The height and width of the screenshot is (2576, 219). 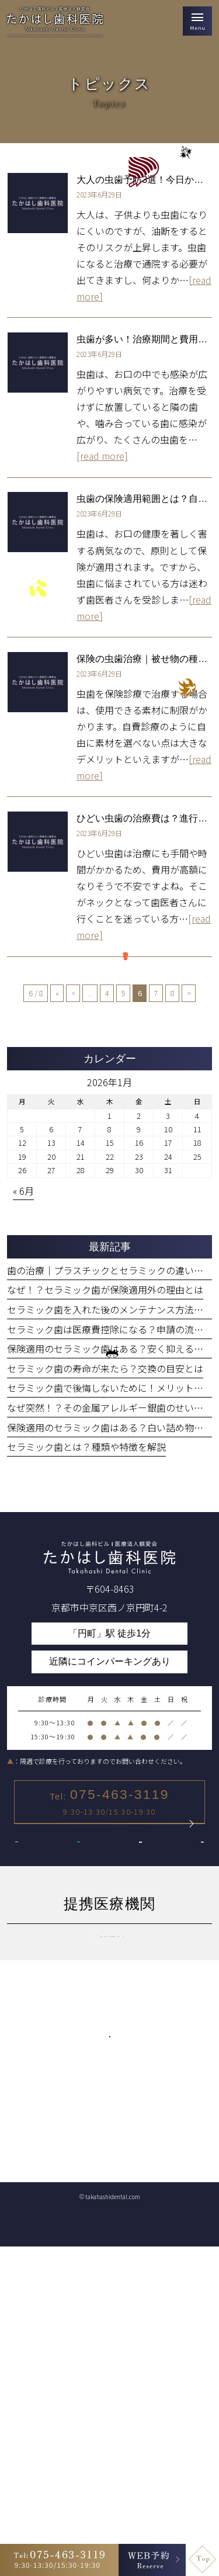 I want to click on activate speed boost or sprint ability, so click(x=187, y=687).